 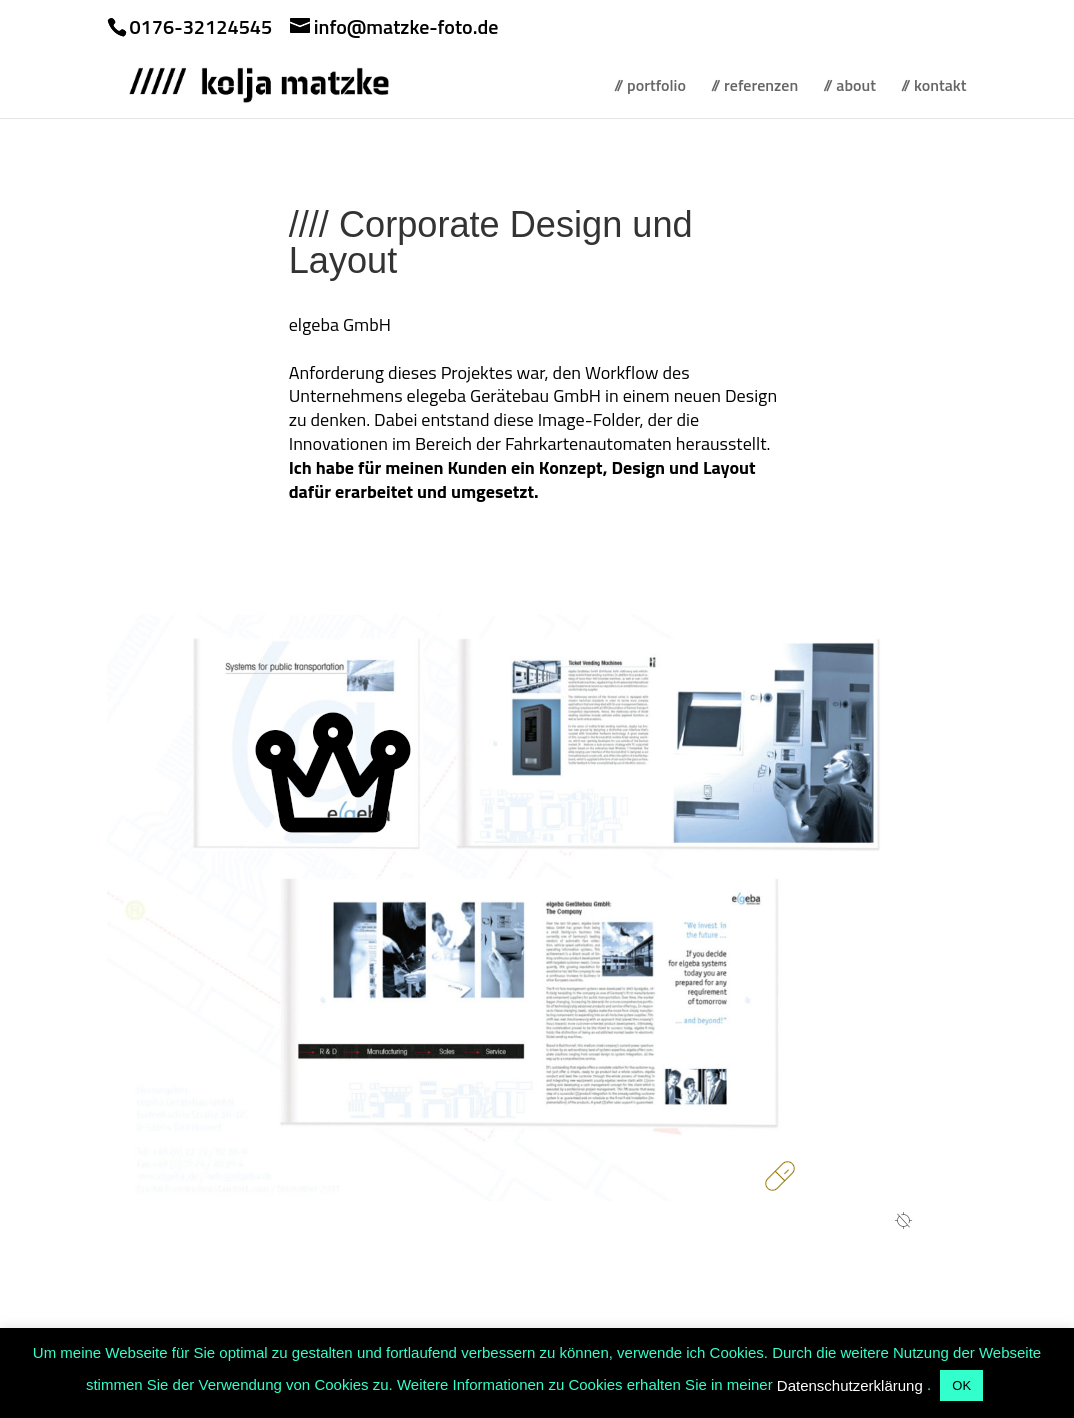 What do you see at coordinates (780, 1176) in the screenshot?
I see `access medication reminders or health tracking` at bounding box center [780, 1176].